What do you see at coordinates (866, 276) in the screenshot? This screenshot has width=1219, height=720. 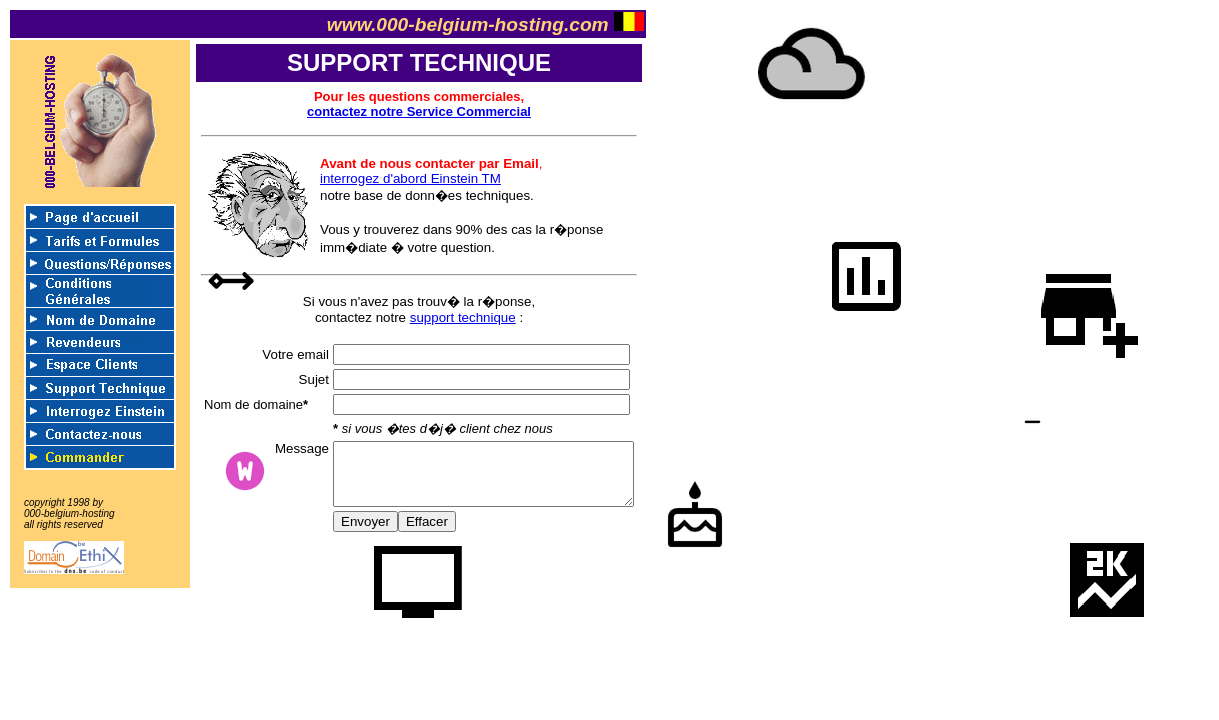 I see `insert a chart or graph into the document` at bounding box center [866, 276].